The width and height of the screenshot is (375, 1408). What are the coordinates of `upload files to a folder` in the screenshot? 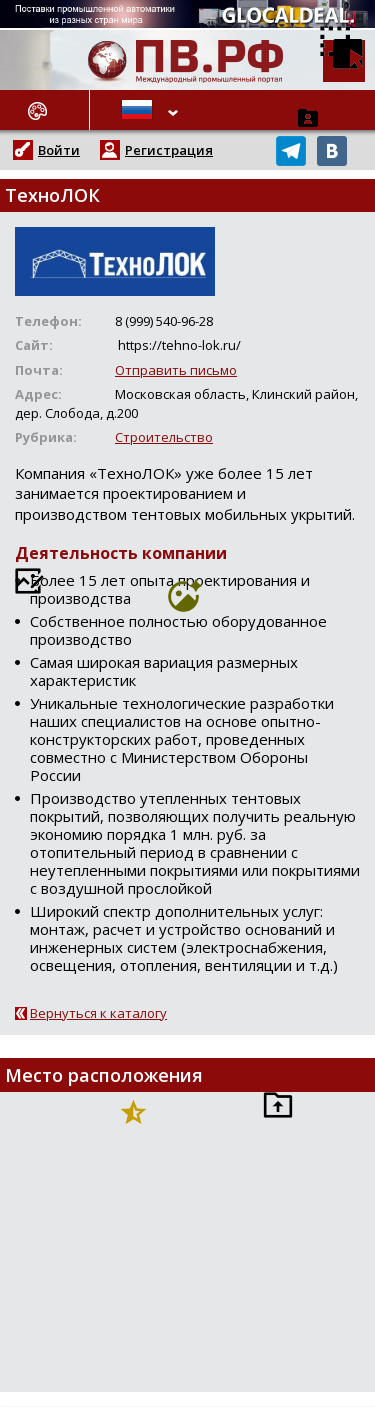 It's located at (278, 1105).